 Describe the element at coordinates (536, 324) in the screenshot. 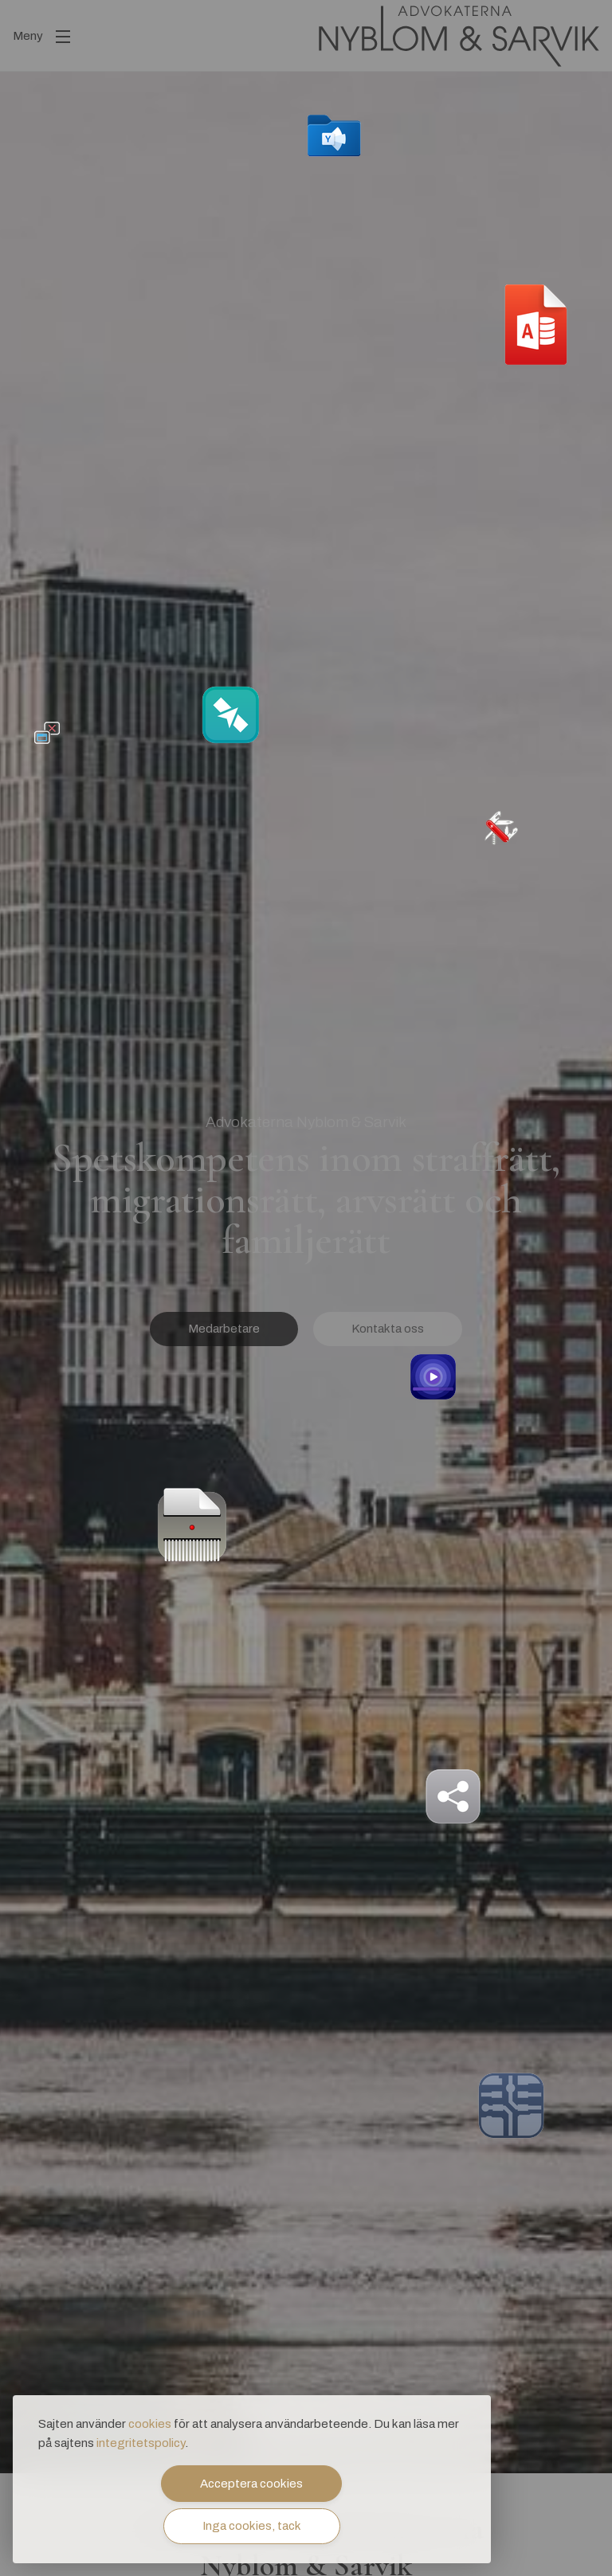

I see `a microsoft access database file` at that location.